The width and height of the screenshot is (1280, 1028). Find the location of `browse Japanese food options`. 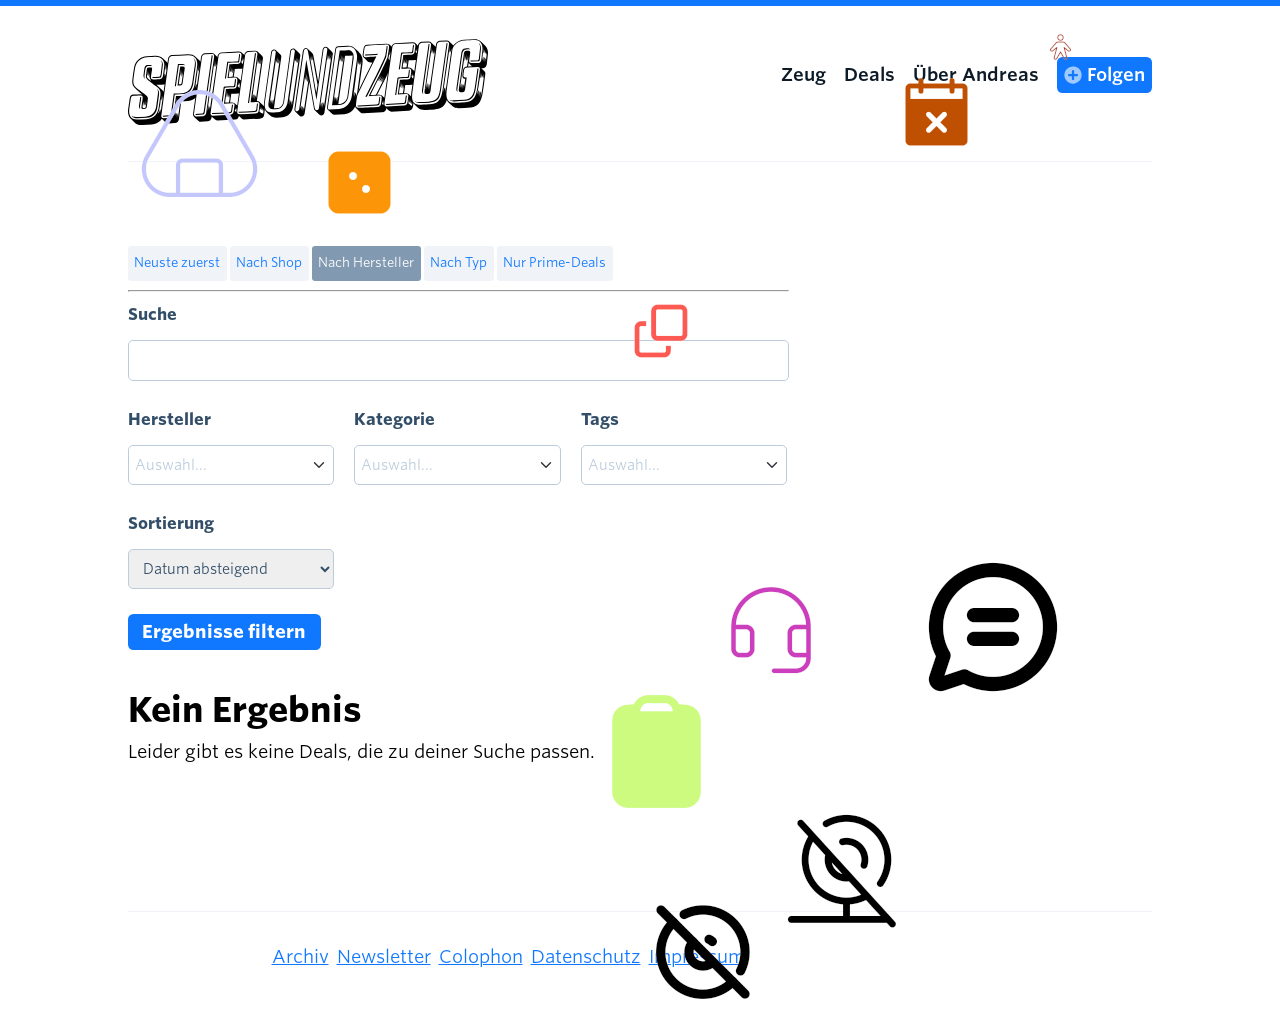

browse Japanese food options is located at coordinates (199, 143).